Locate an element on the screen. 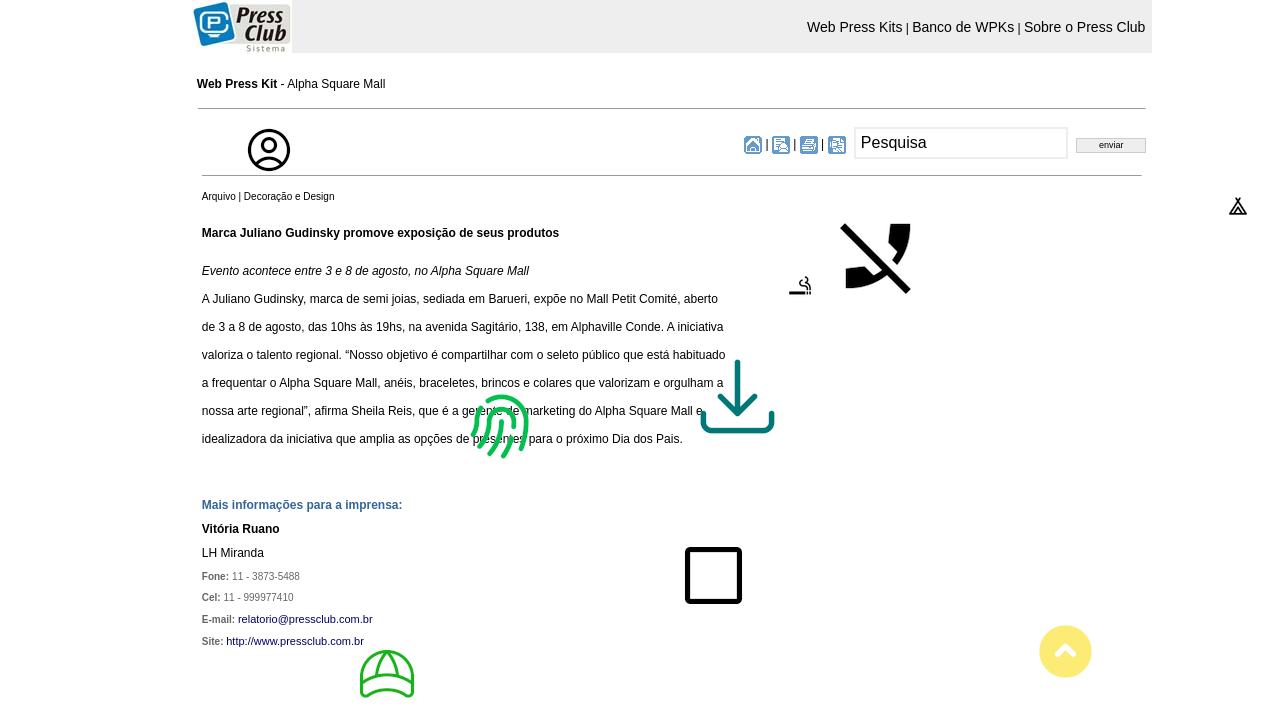 The height and width of the screenshot is (720, 1280). download a file or document is located at coordinates (737, 396).